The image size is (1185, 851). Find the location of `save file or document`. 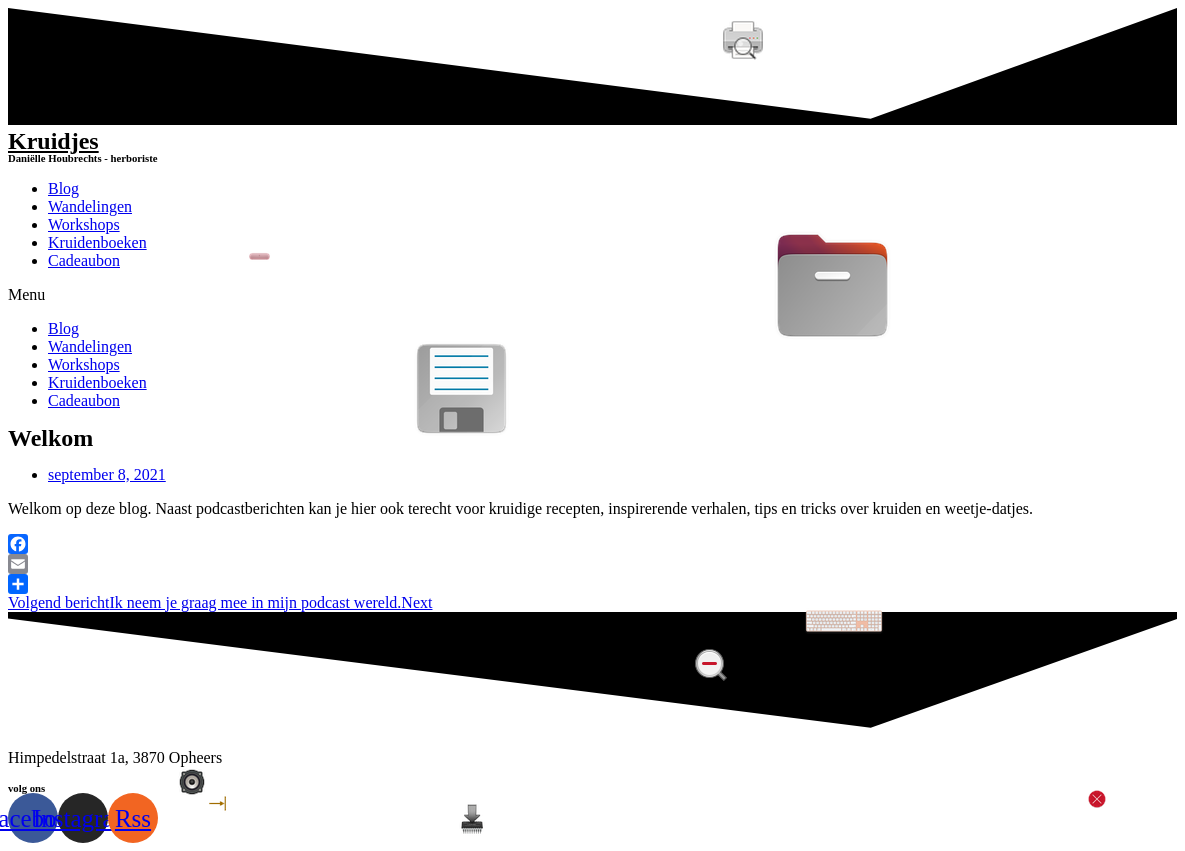

save file or document is located at coordinates (461, 388).